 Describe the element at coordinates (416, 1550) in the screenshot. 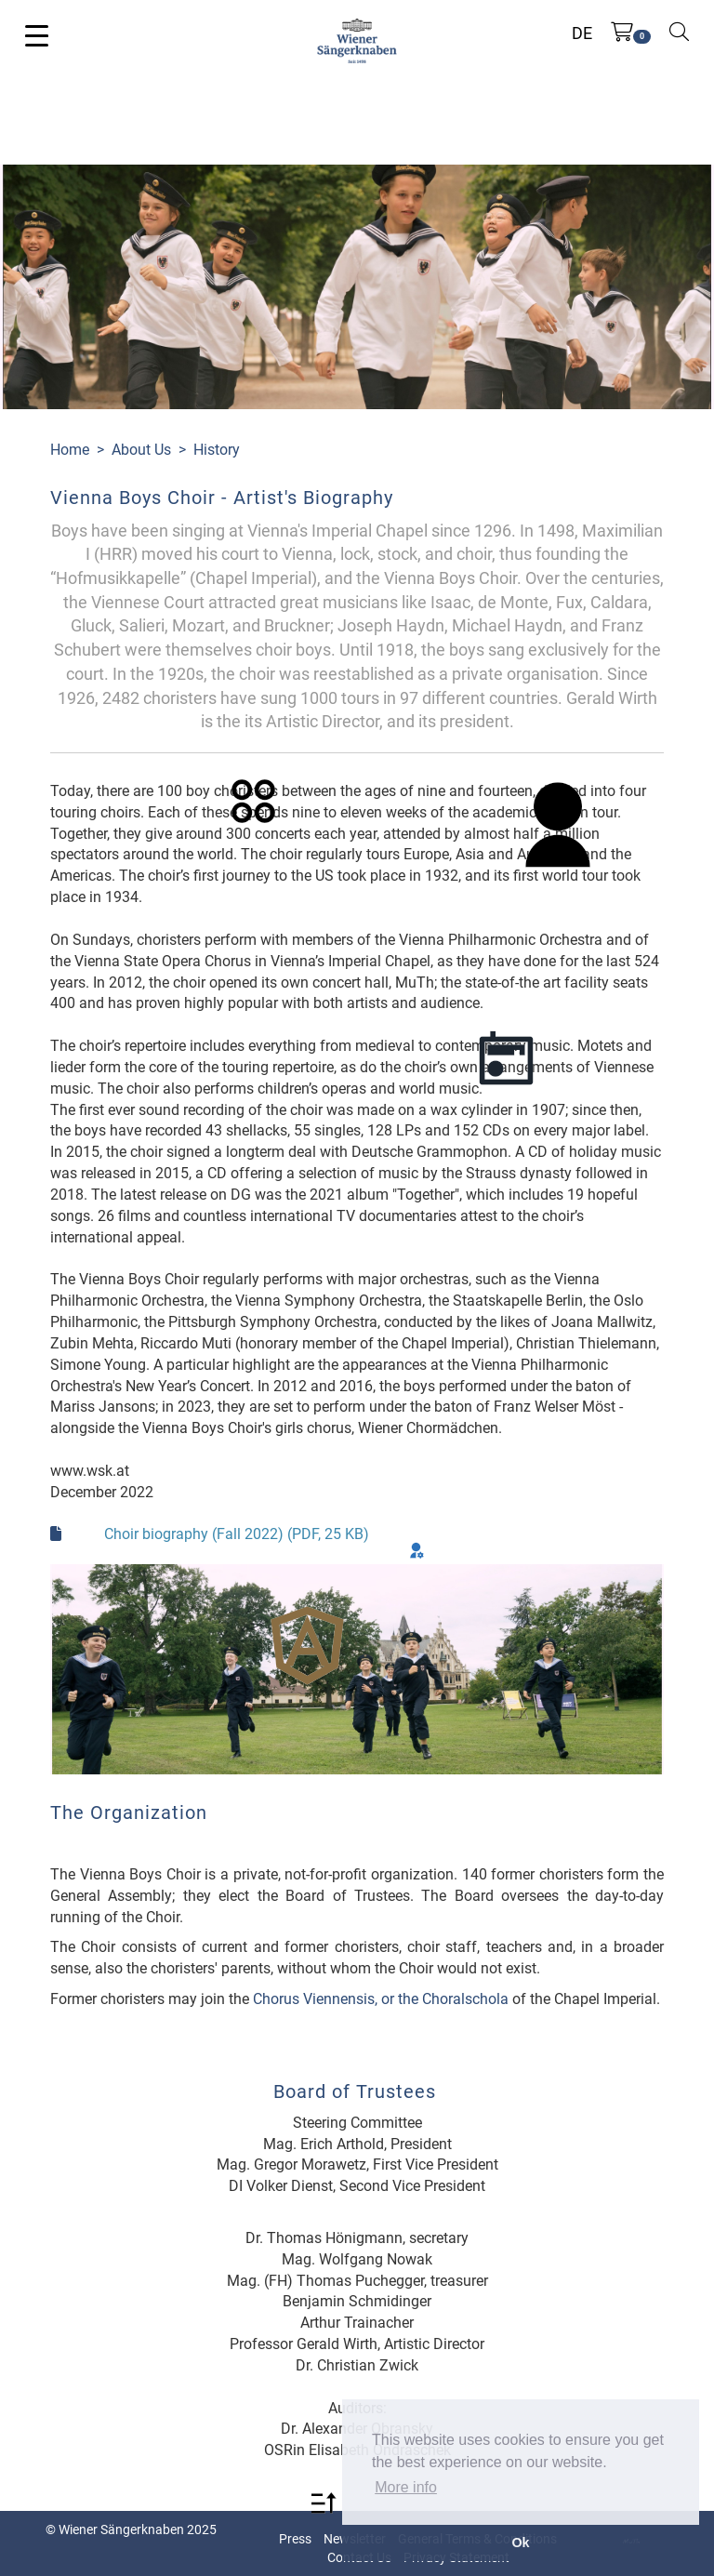

I see `access user account settings` at that location.